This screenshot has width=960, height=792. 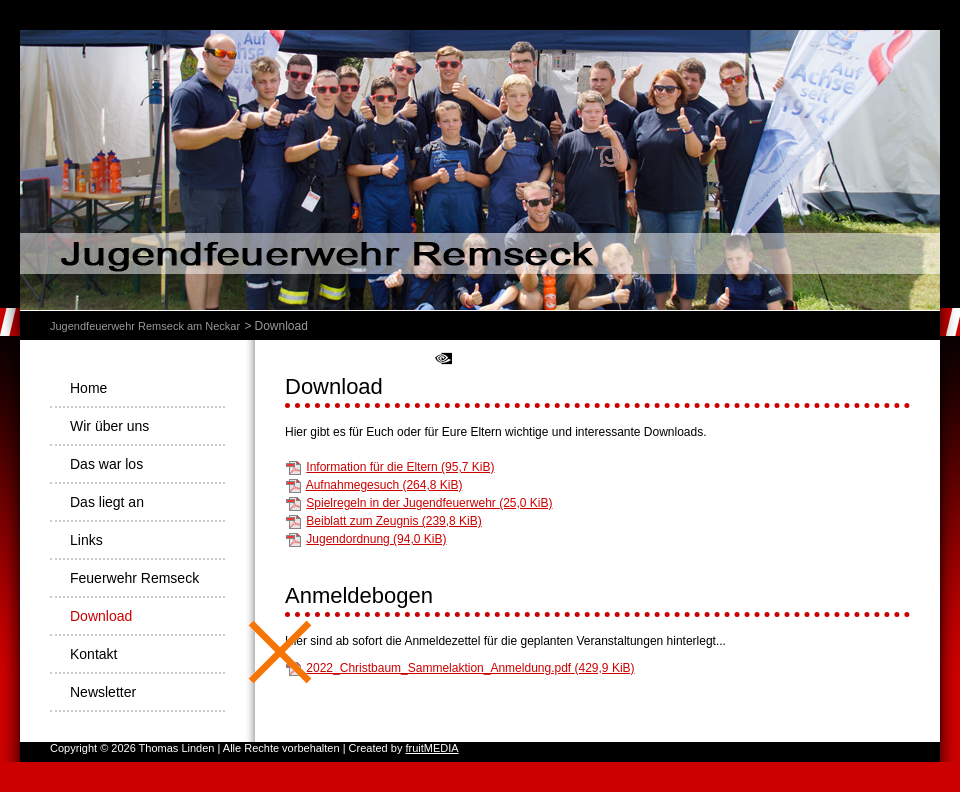 I want to click on close or dismiss the current window, so click(x=280, y=652).